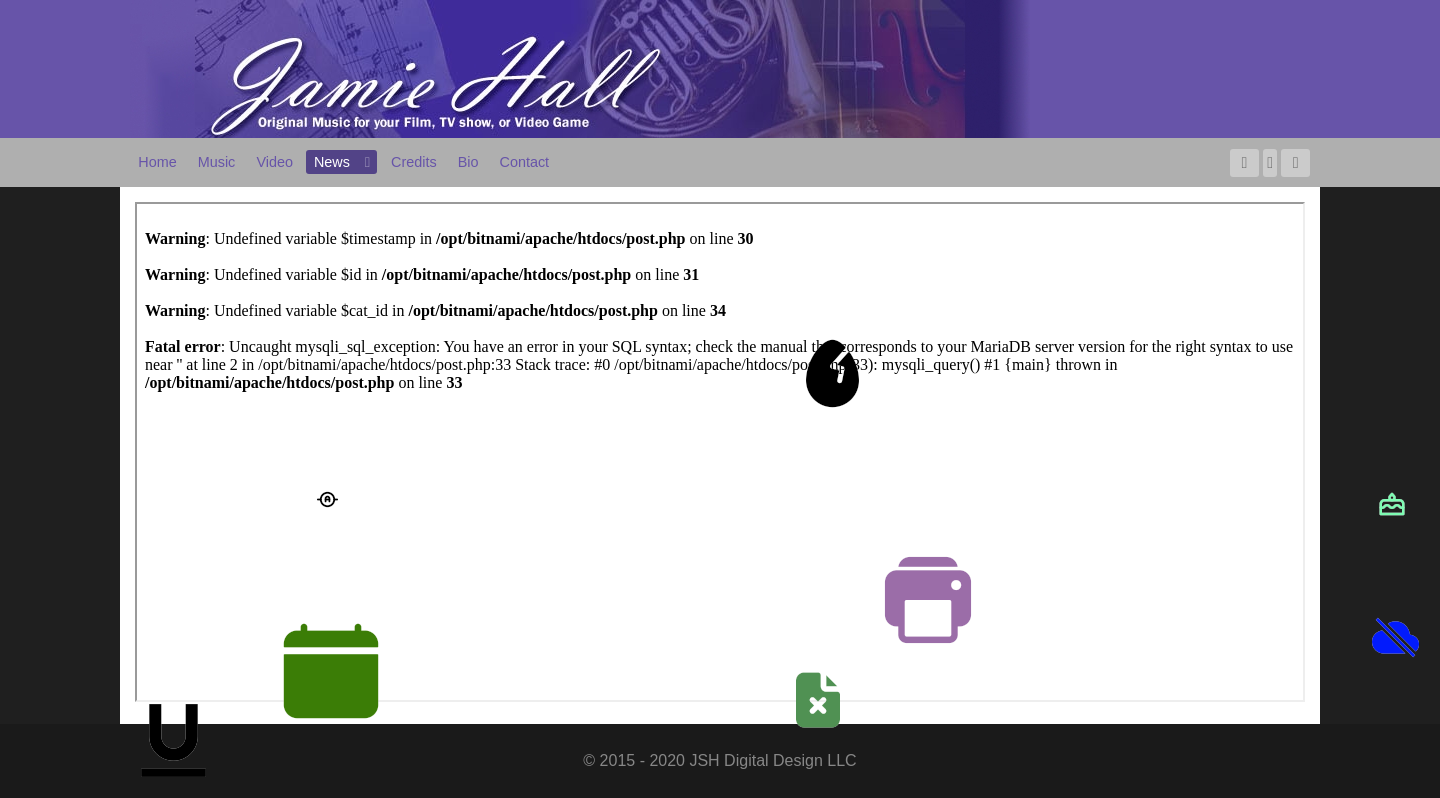 This screenshot has width=1440, height=798. Describe the element at coordinates (173, 740) in the screenshot. I see `apply underline formatting to selected text` at that location.